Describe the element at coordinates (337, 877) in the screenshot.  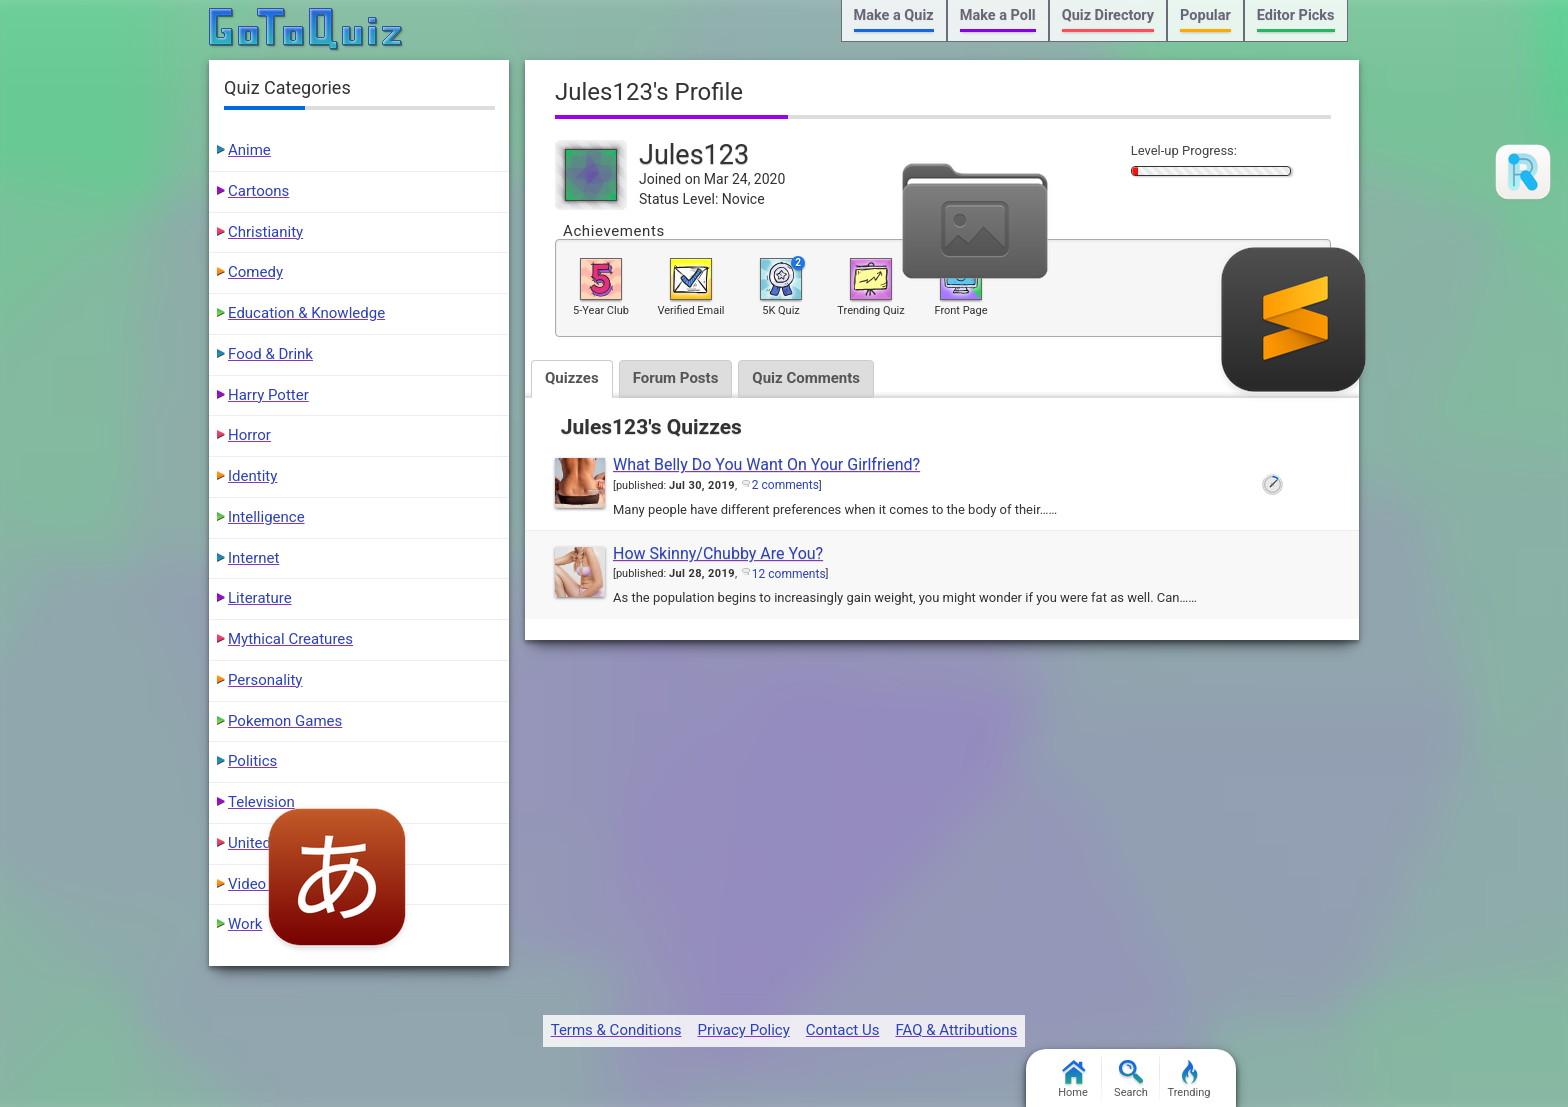
I see `open JapaChar app for learning Japanese characters` at that location.